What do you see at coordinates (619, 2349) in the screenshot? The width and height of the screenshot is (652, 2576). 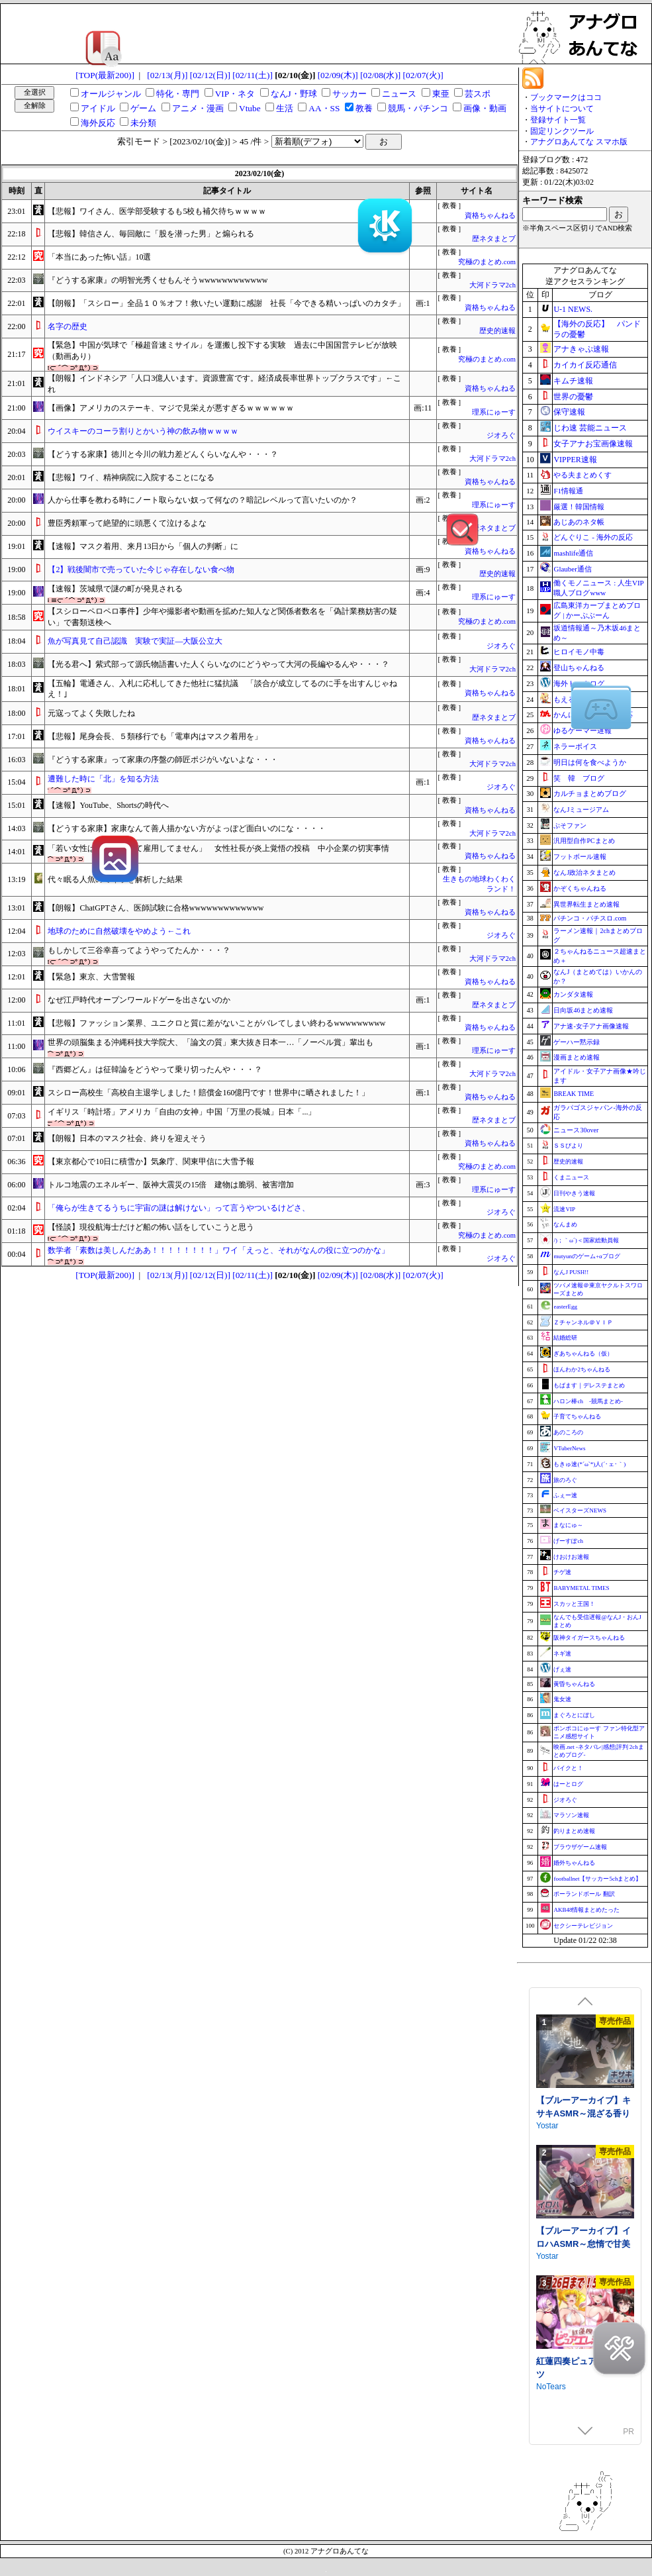 I see `access advanced settings or preferences` at bounding box center [619, 2349].